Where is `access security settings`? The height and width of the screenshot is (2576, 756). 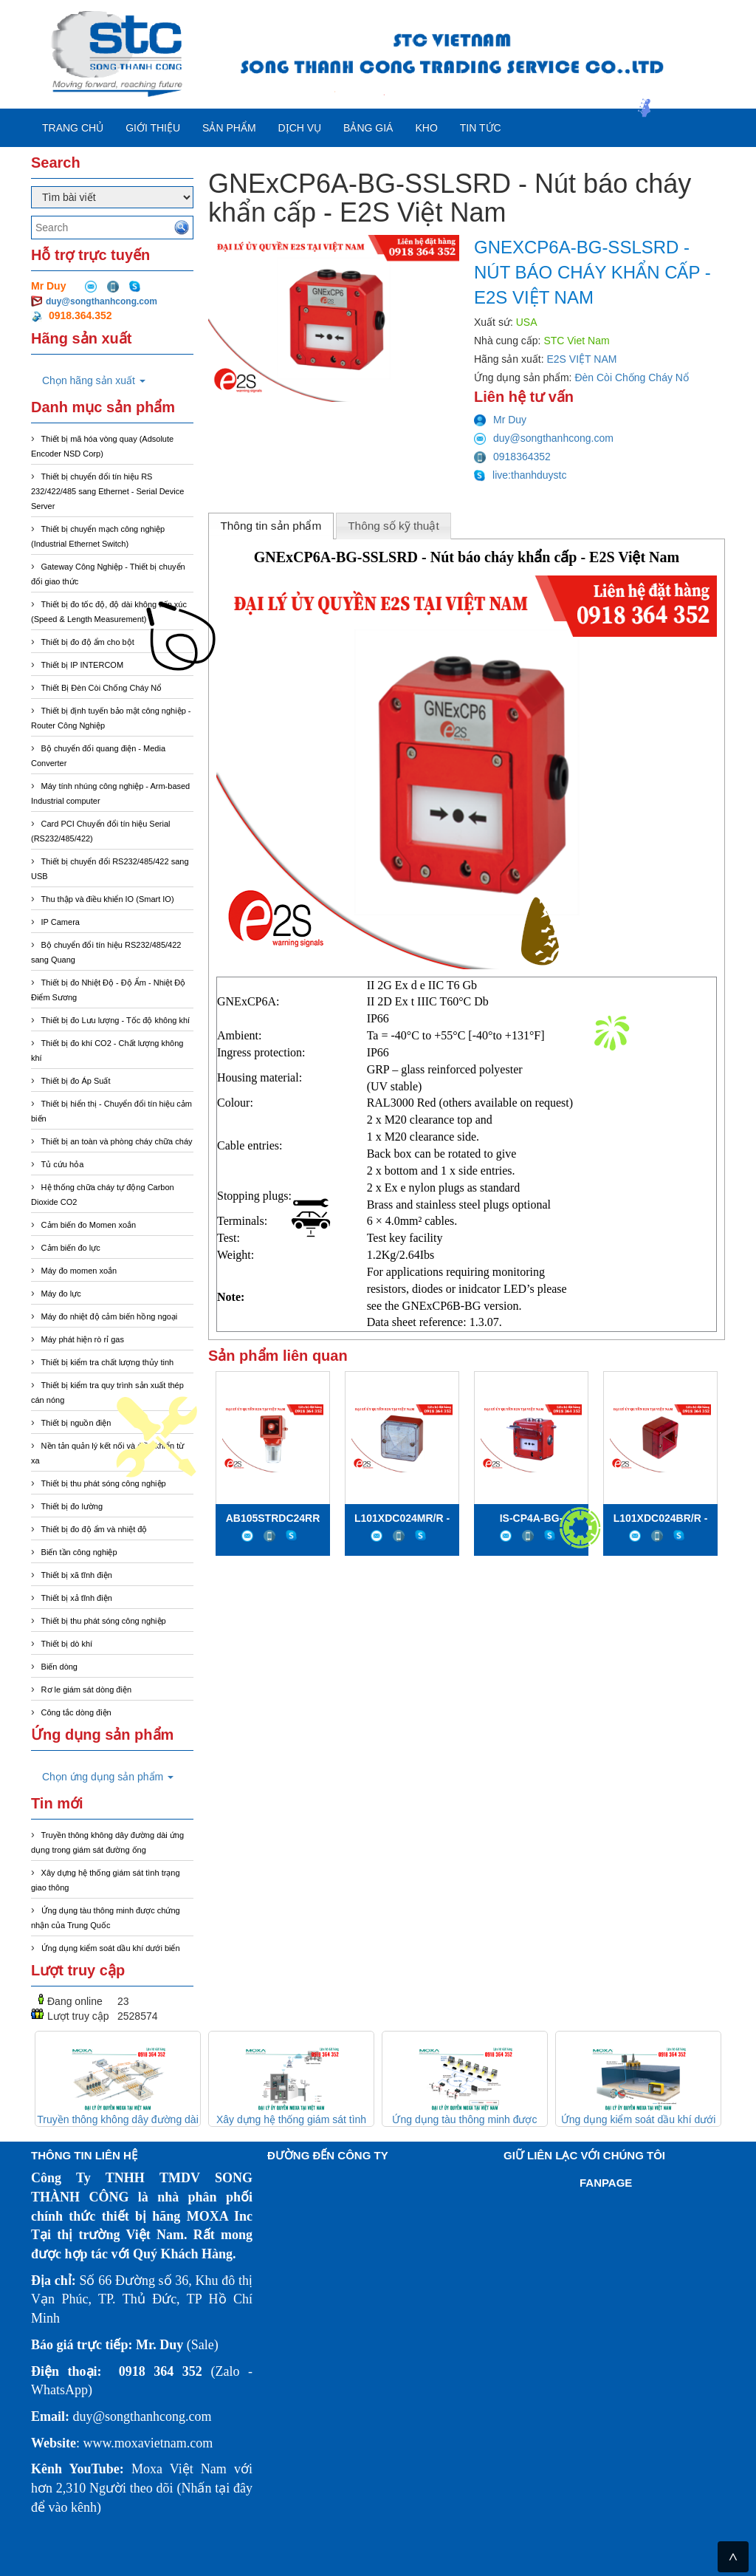
access security settings is located at coordinates (580, 1528).